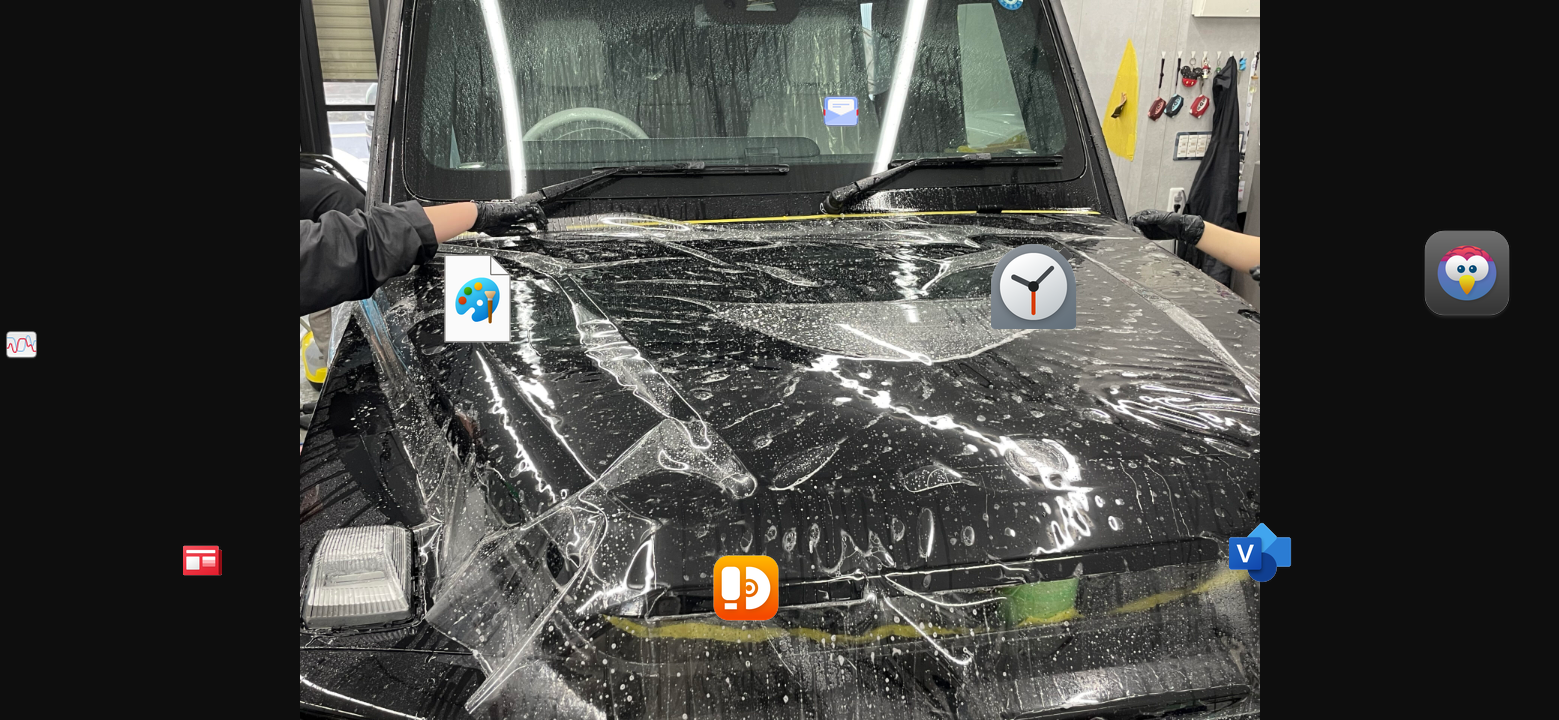 This screenshot has width=1559, height=720. I want to click on open the alarm clock app, so click(1033, 286).